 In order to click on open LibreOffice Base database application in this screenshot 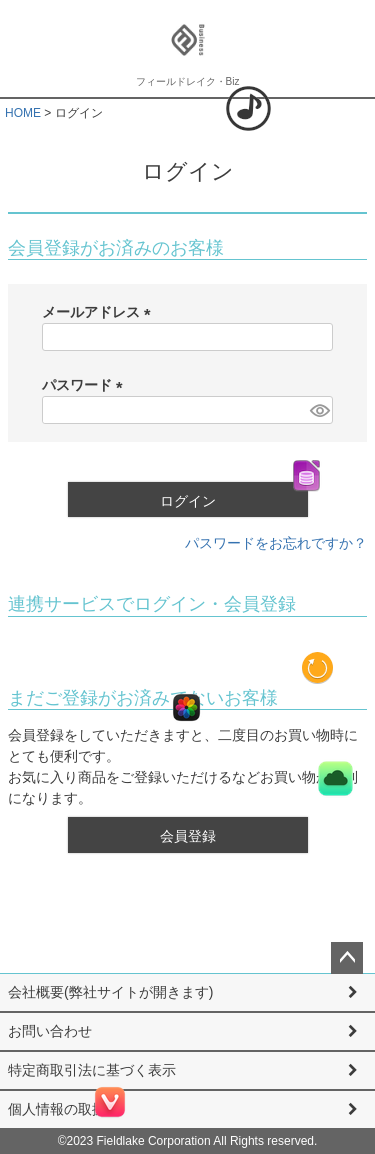, I will do `click(306, 475)`.